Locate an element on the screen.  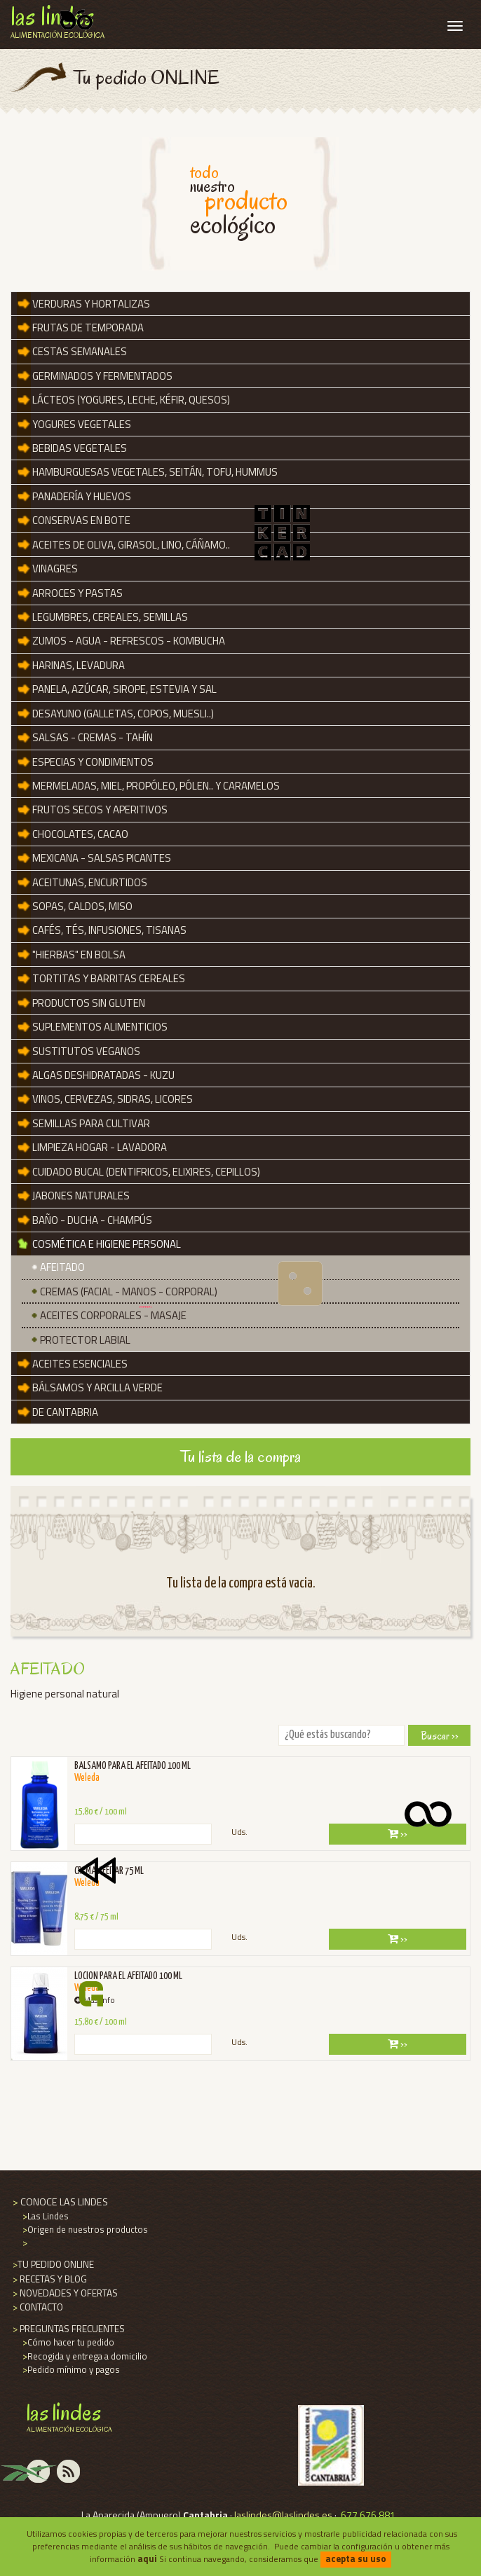
open tinkercad 3d design application is located at coordinates (282, 532).